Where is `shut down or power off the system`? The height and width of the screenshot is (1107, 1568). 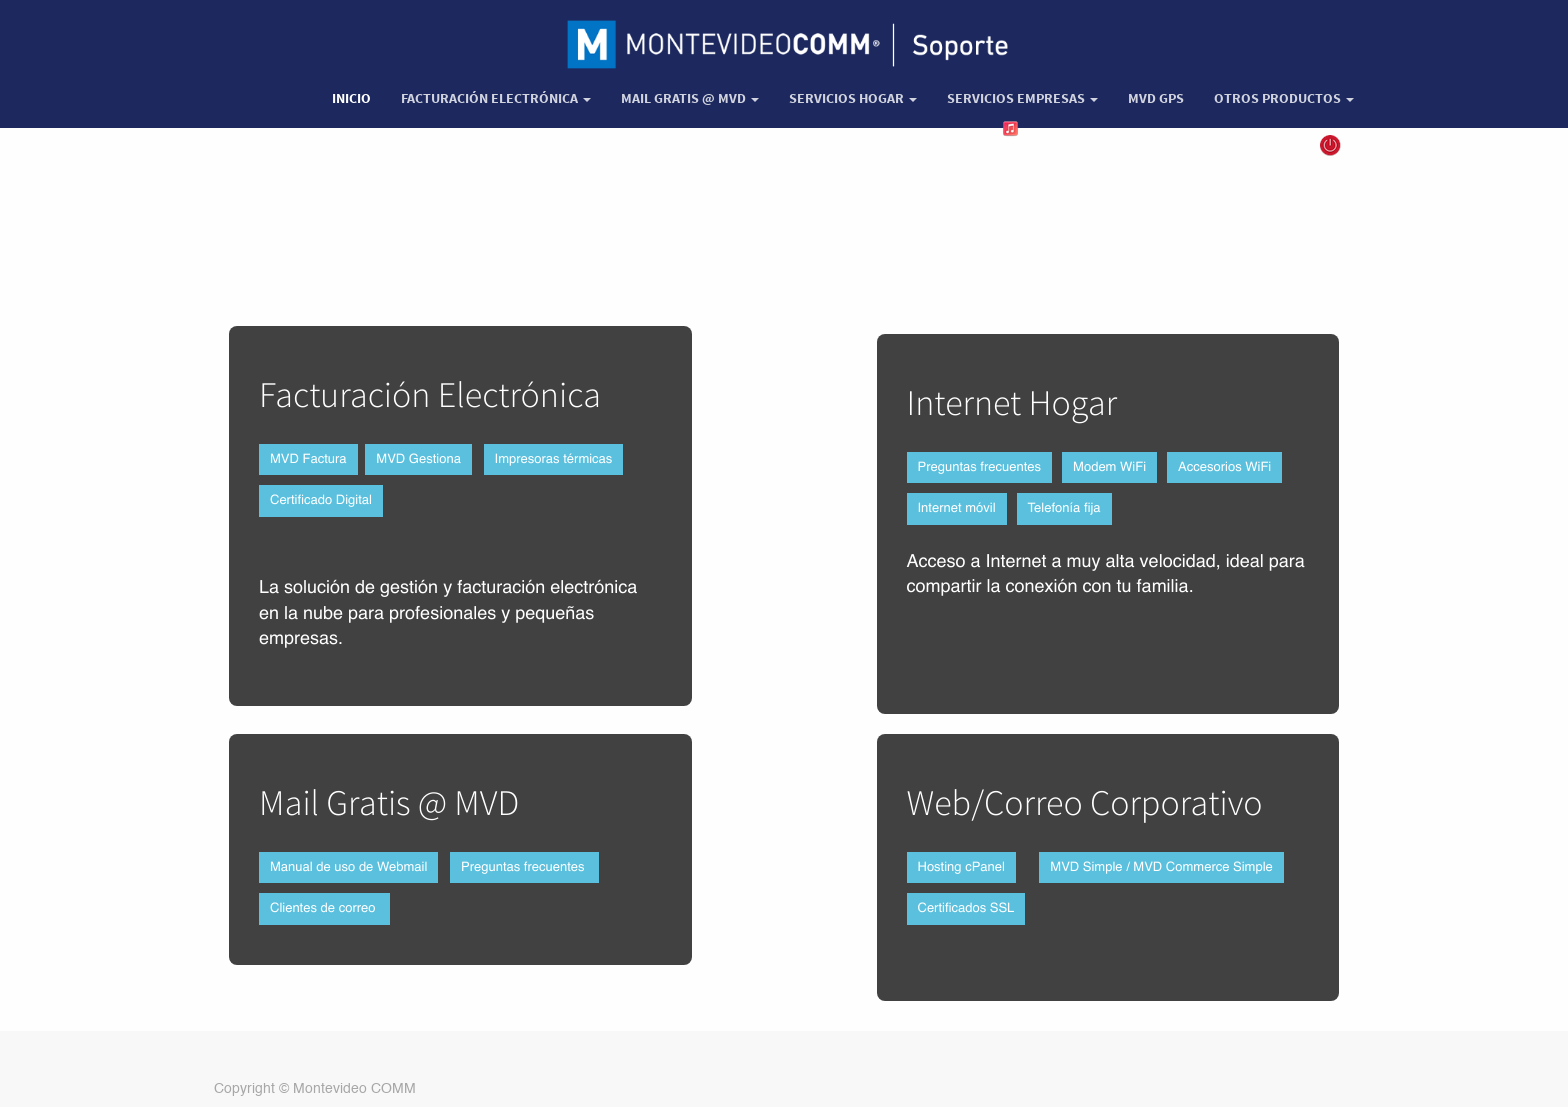 shut down or power off the system is located at coordinates (1330, 145).